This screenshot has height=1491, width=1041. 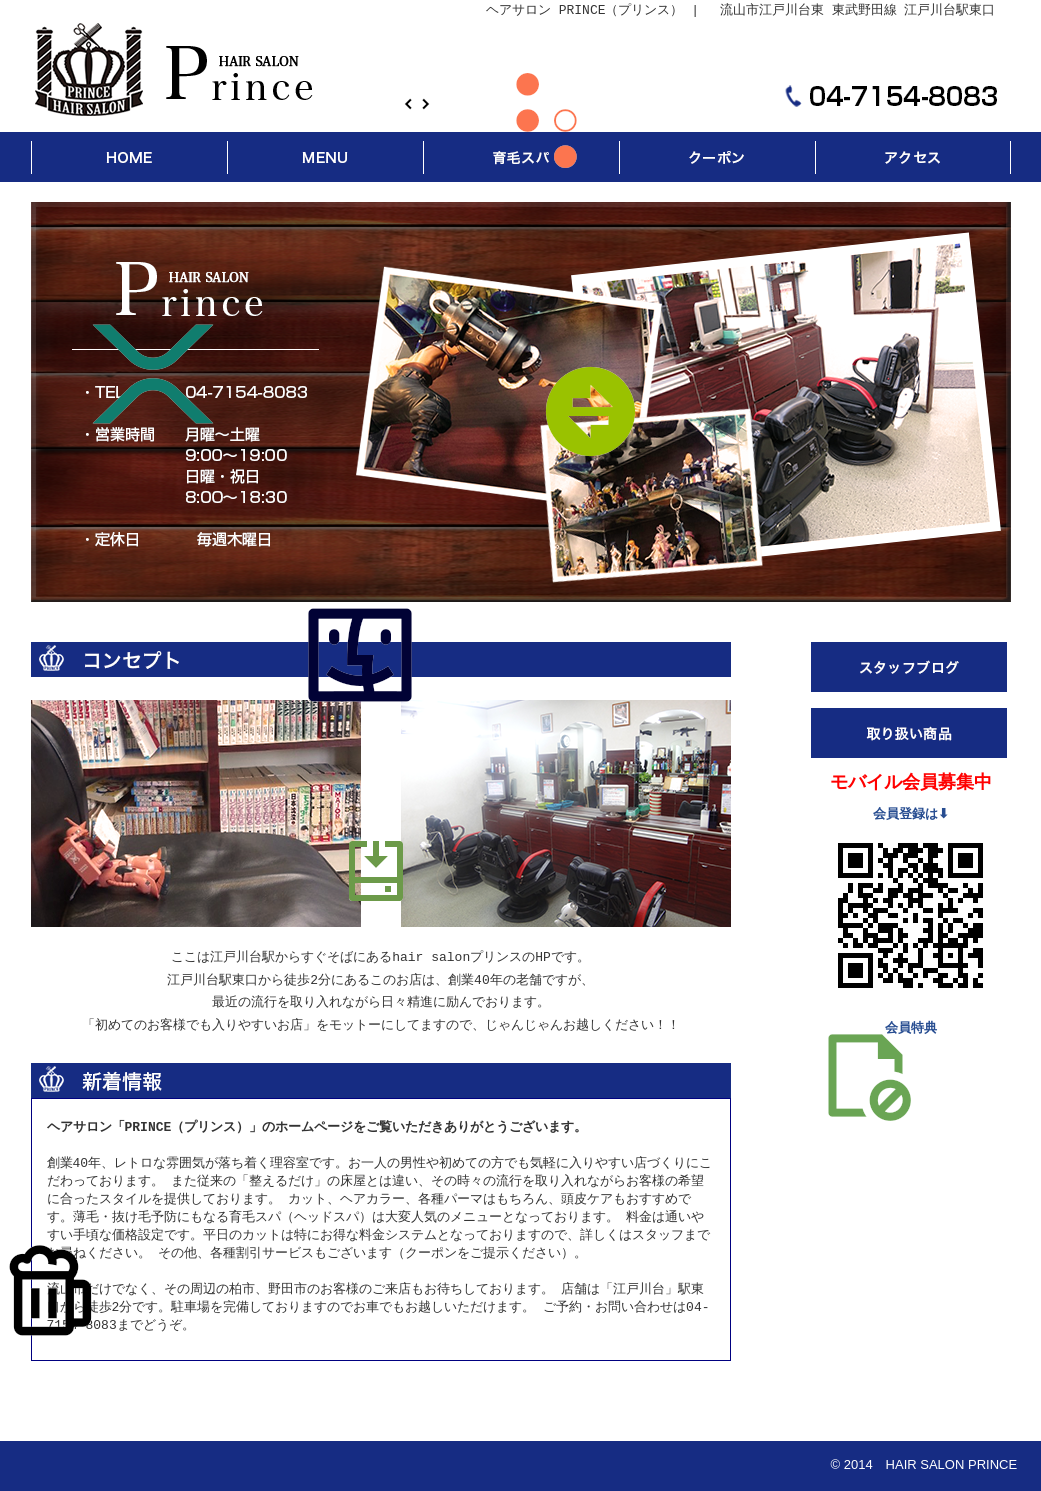 I want to click on browse nearby bars or pubs, so click(x=52, y=1292).